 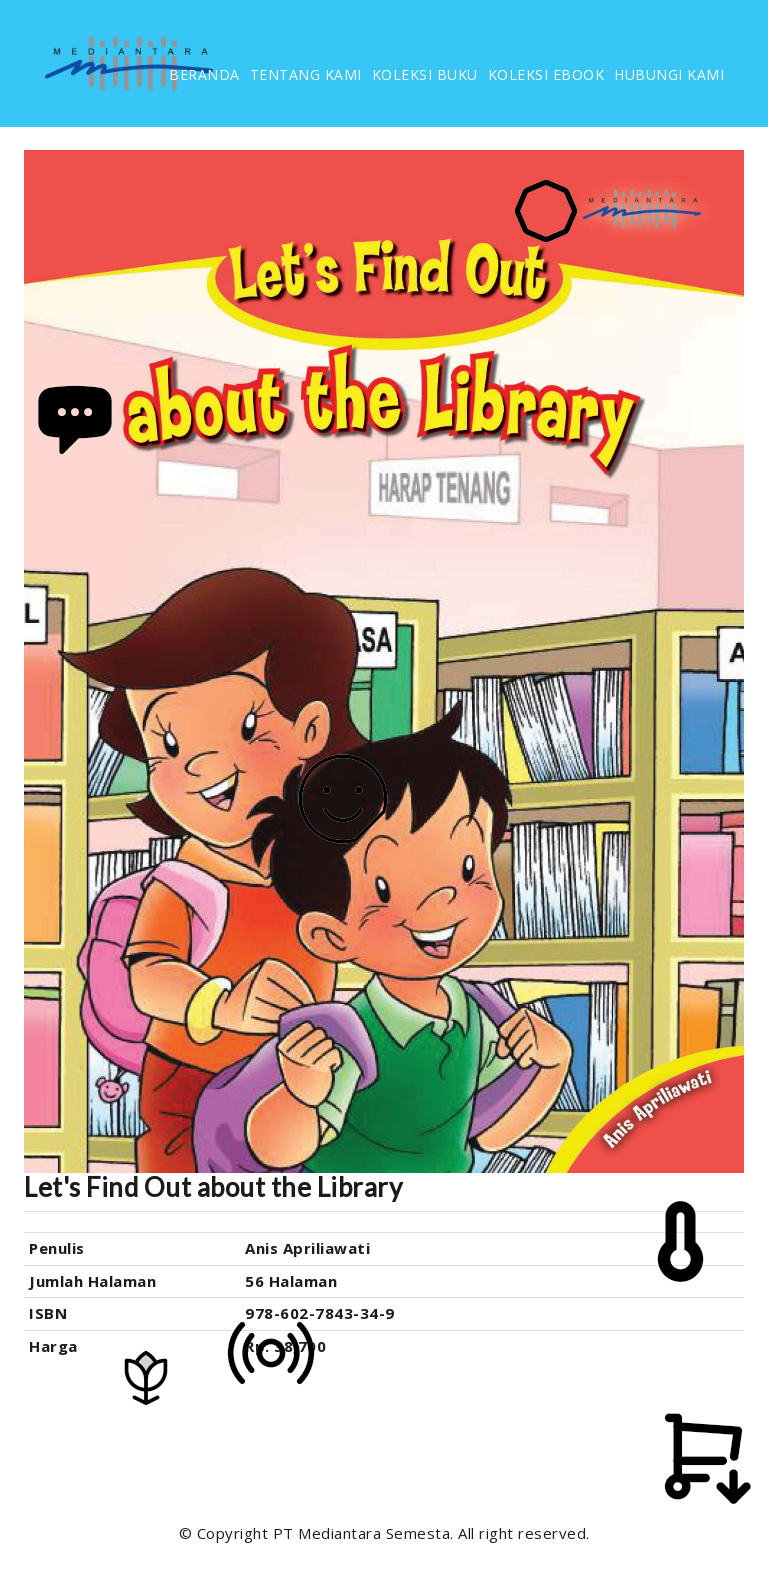 What do you see at coordinates (343, 799) in the screenshot?
I see `add a sticker to your message` at bounding box center [343, 799].